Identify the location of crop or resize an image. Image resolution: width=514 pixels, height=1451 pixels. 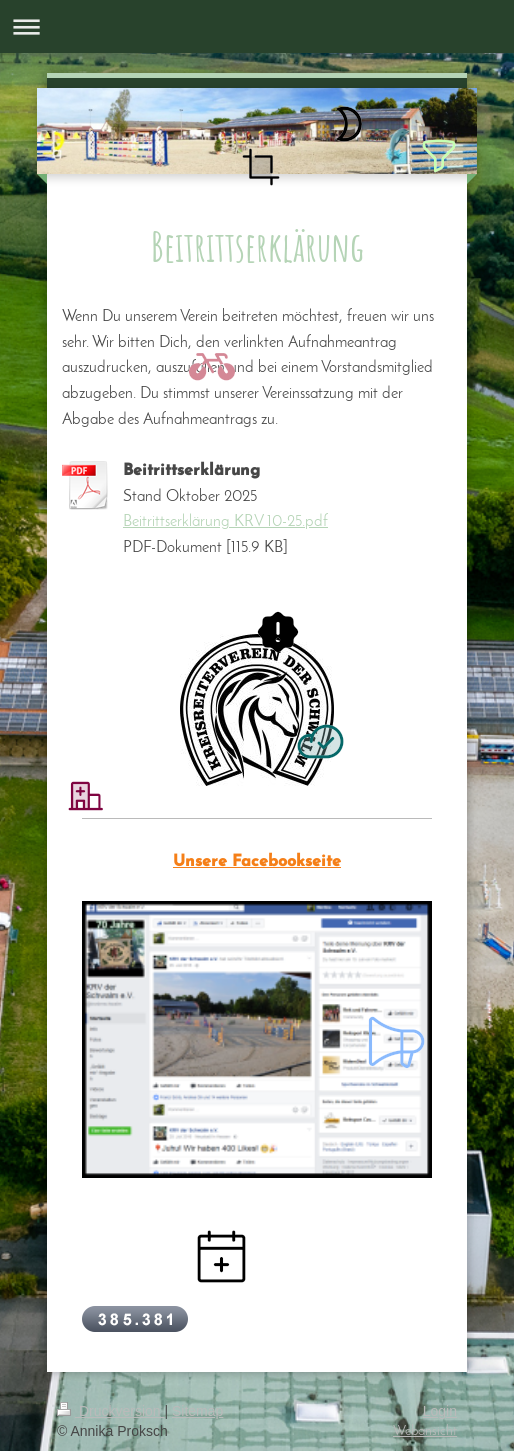
(261, 167).